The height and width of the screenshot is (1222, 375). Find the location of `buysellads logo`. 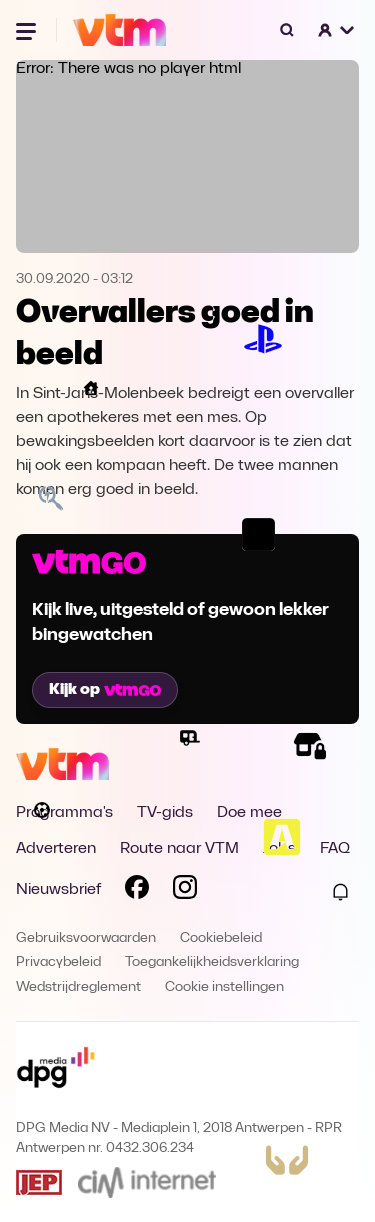

buysellads logo is located at coordinates (282, 837).